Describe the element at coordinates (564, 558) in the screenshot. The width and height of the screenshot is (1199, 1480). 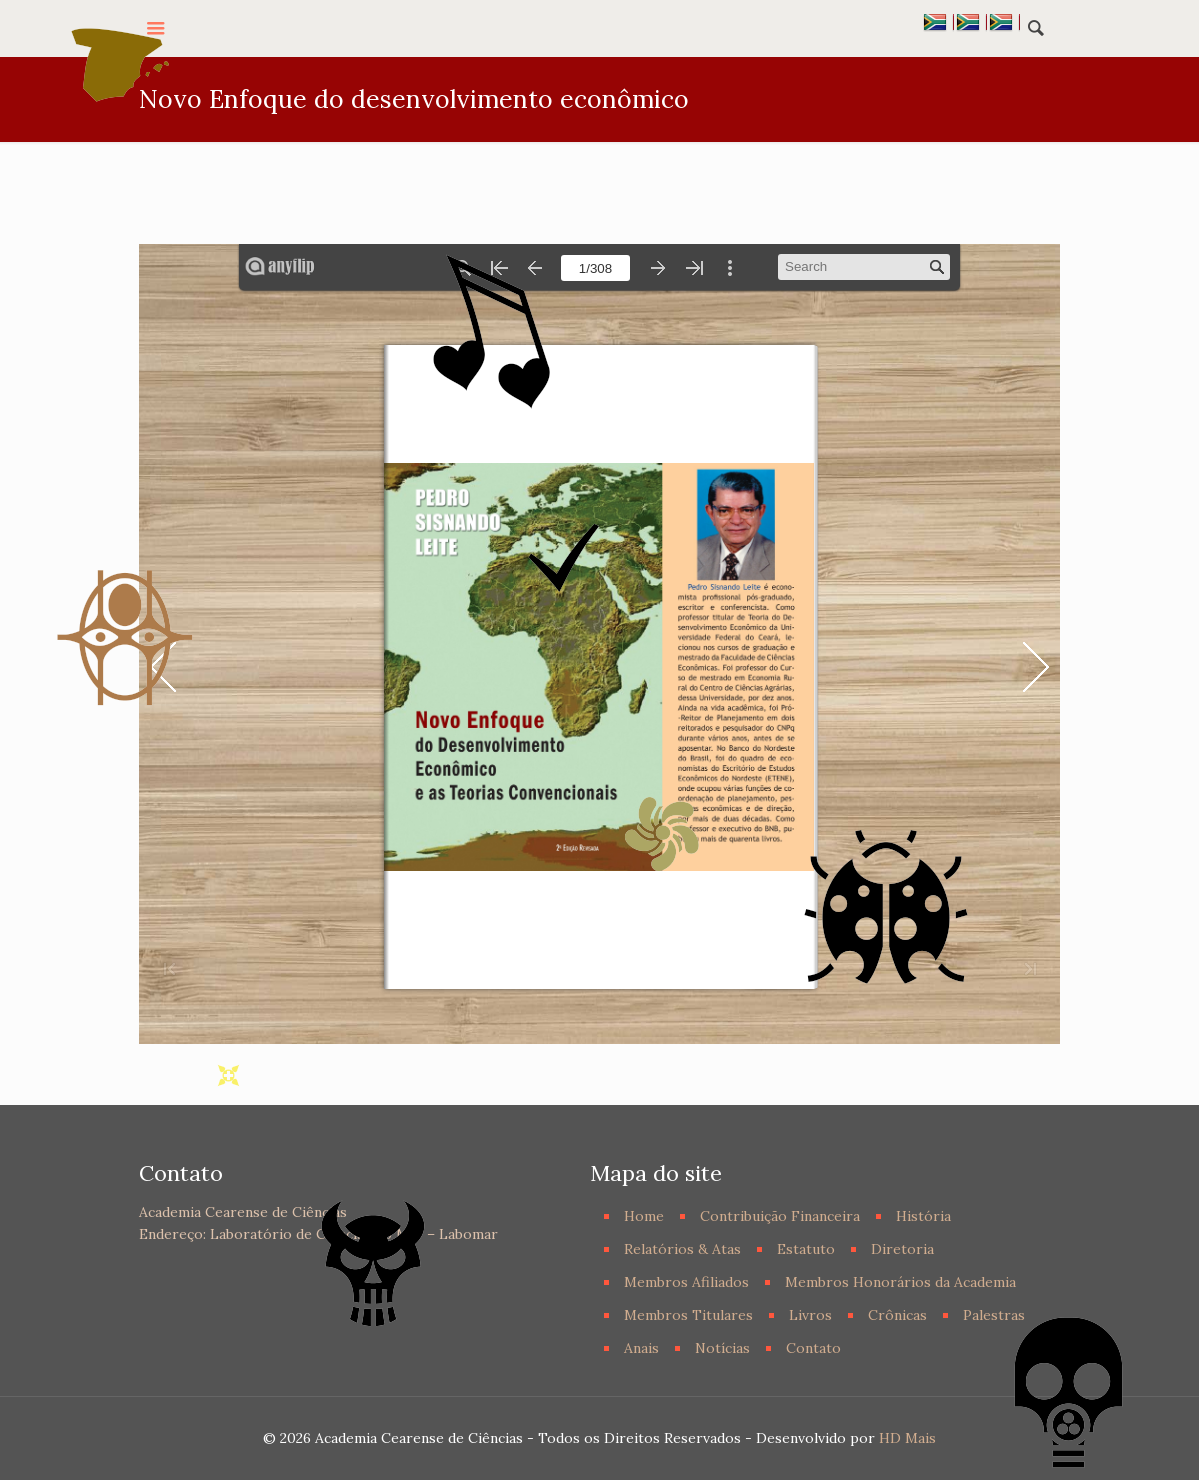
I see `confirm or complete an action` at that location.